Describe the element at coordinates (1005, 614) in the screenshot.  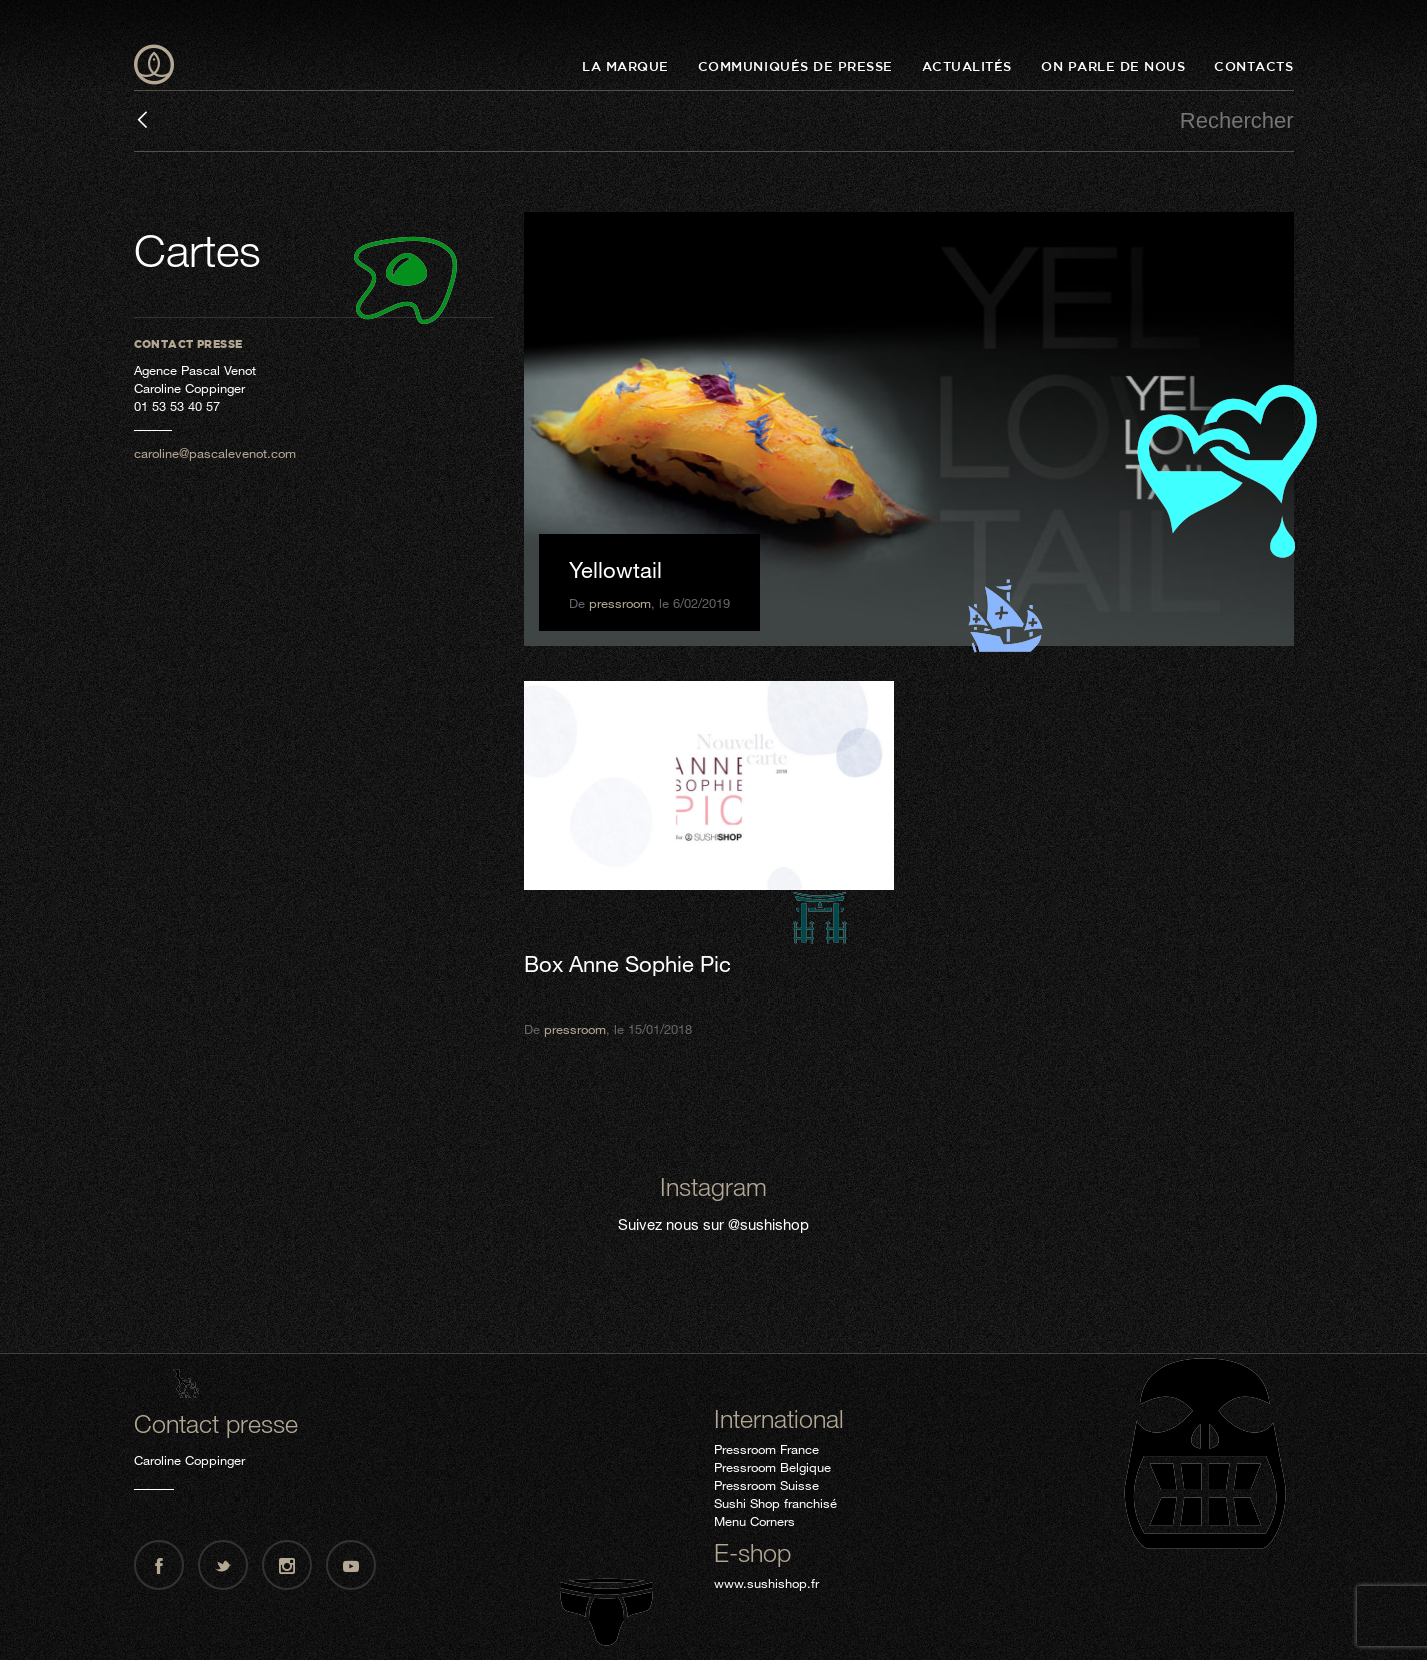
I see `historical sailing ship icon for exploration games` at that location.